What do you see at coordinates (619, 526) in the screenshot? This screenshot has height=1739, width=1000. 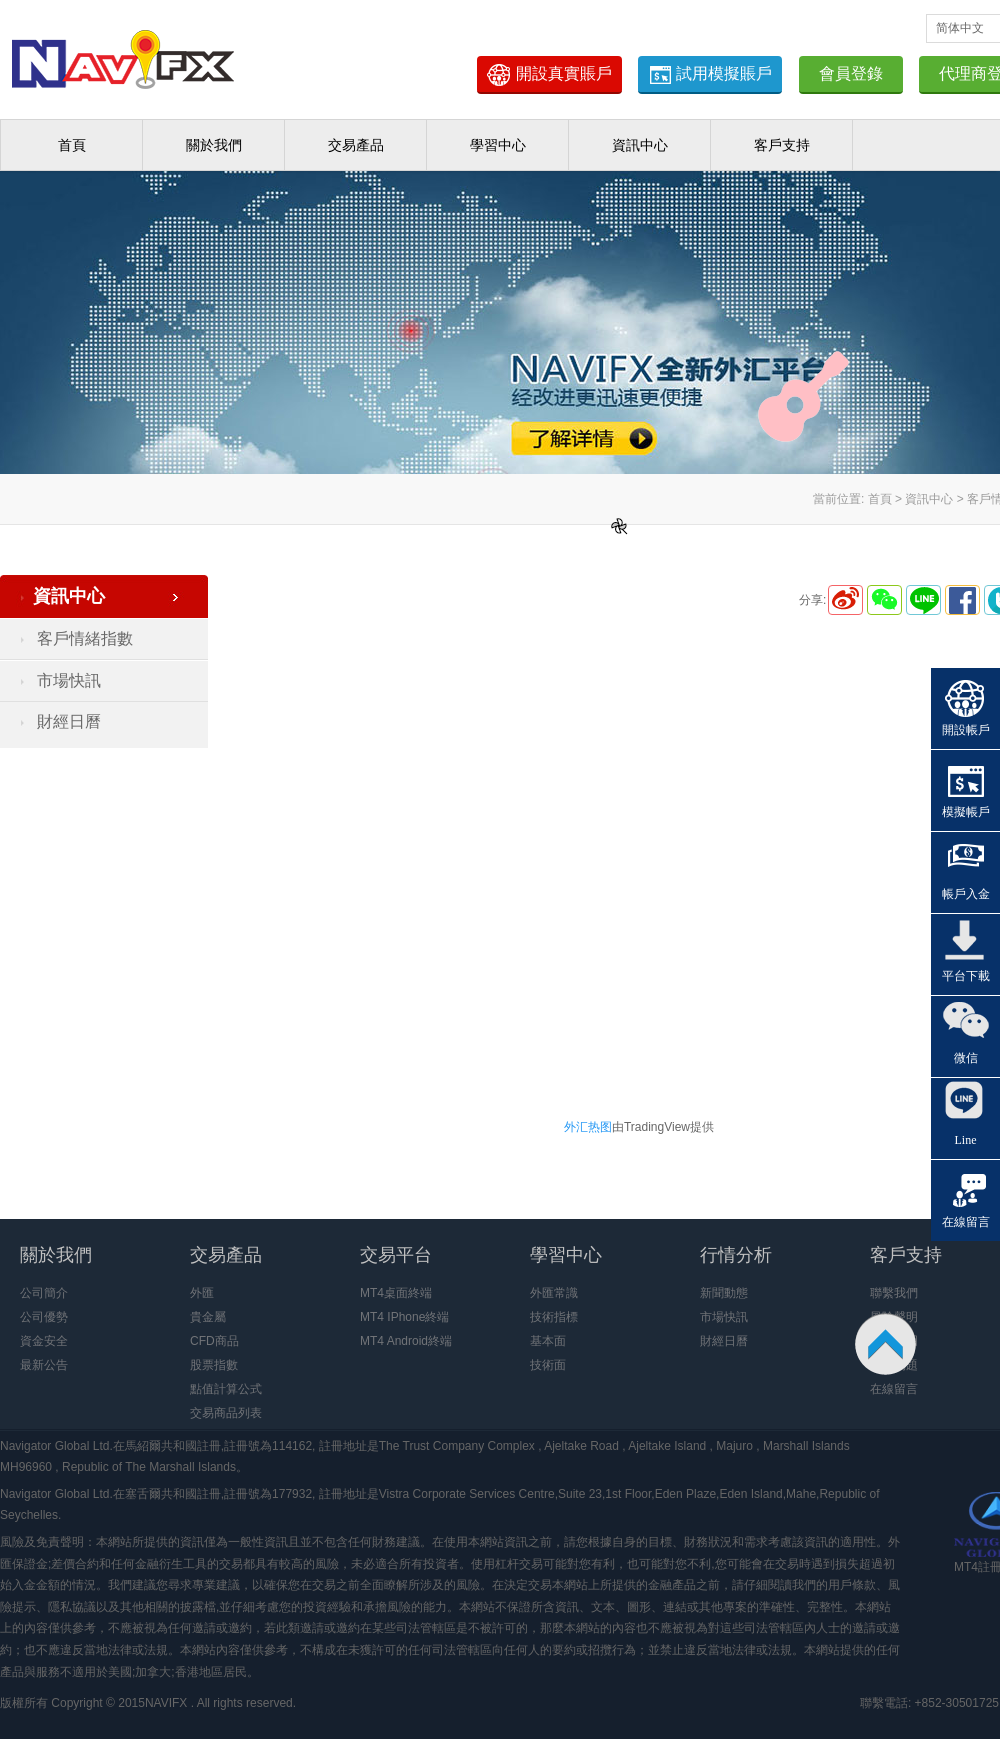 I see `decorative or playful element indicating a fun feature` at bounding box center [619, 526].